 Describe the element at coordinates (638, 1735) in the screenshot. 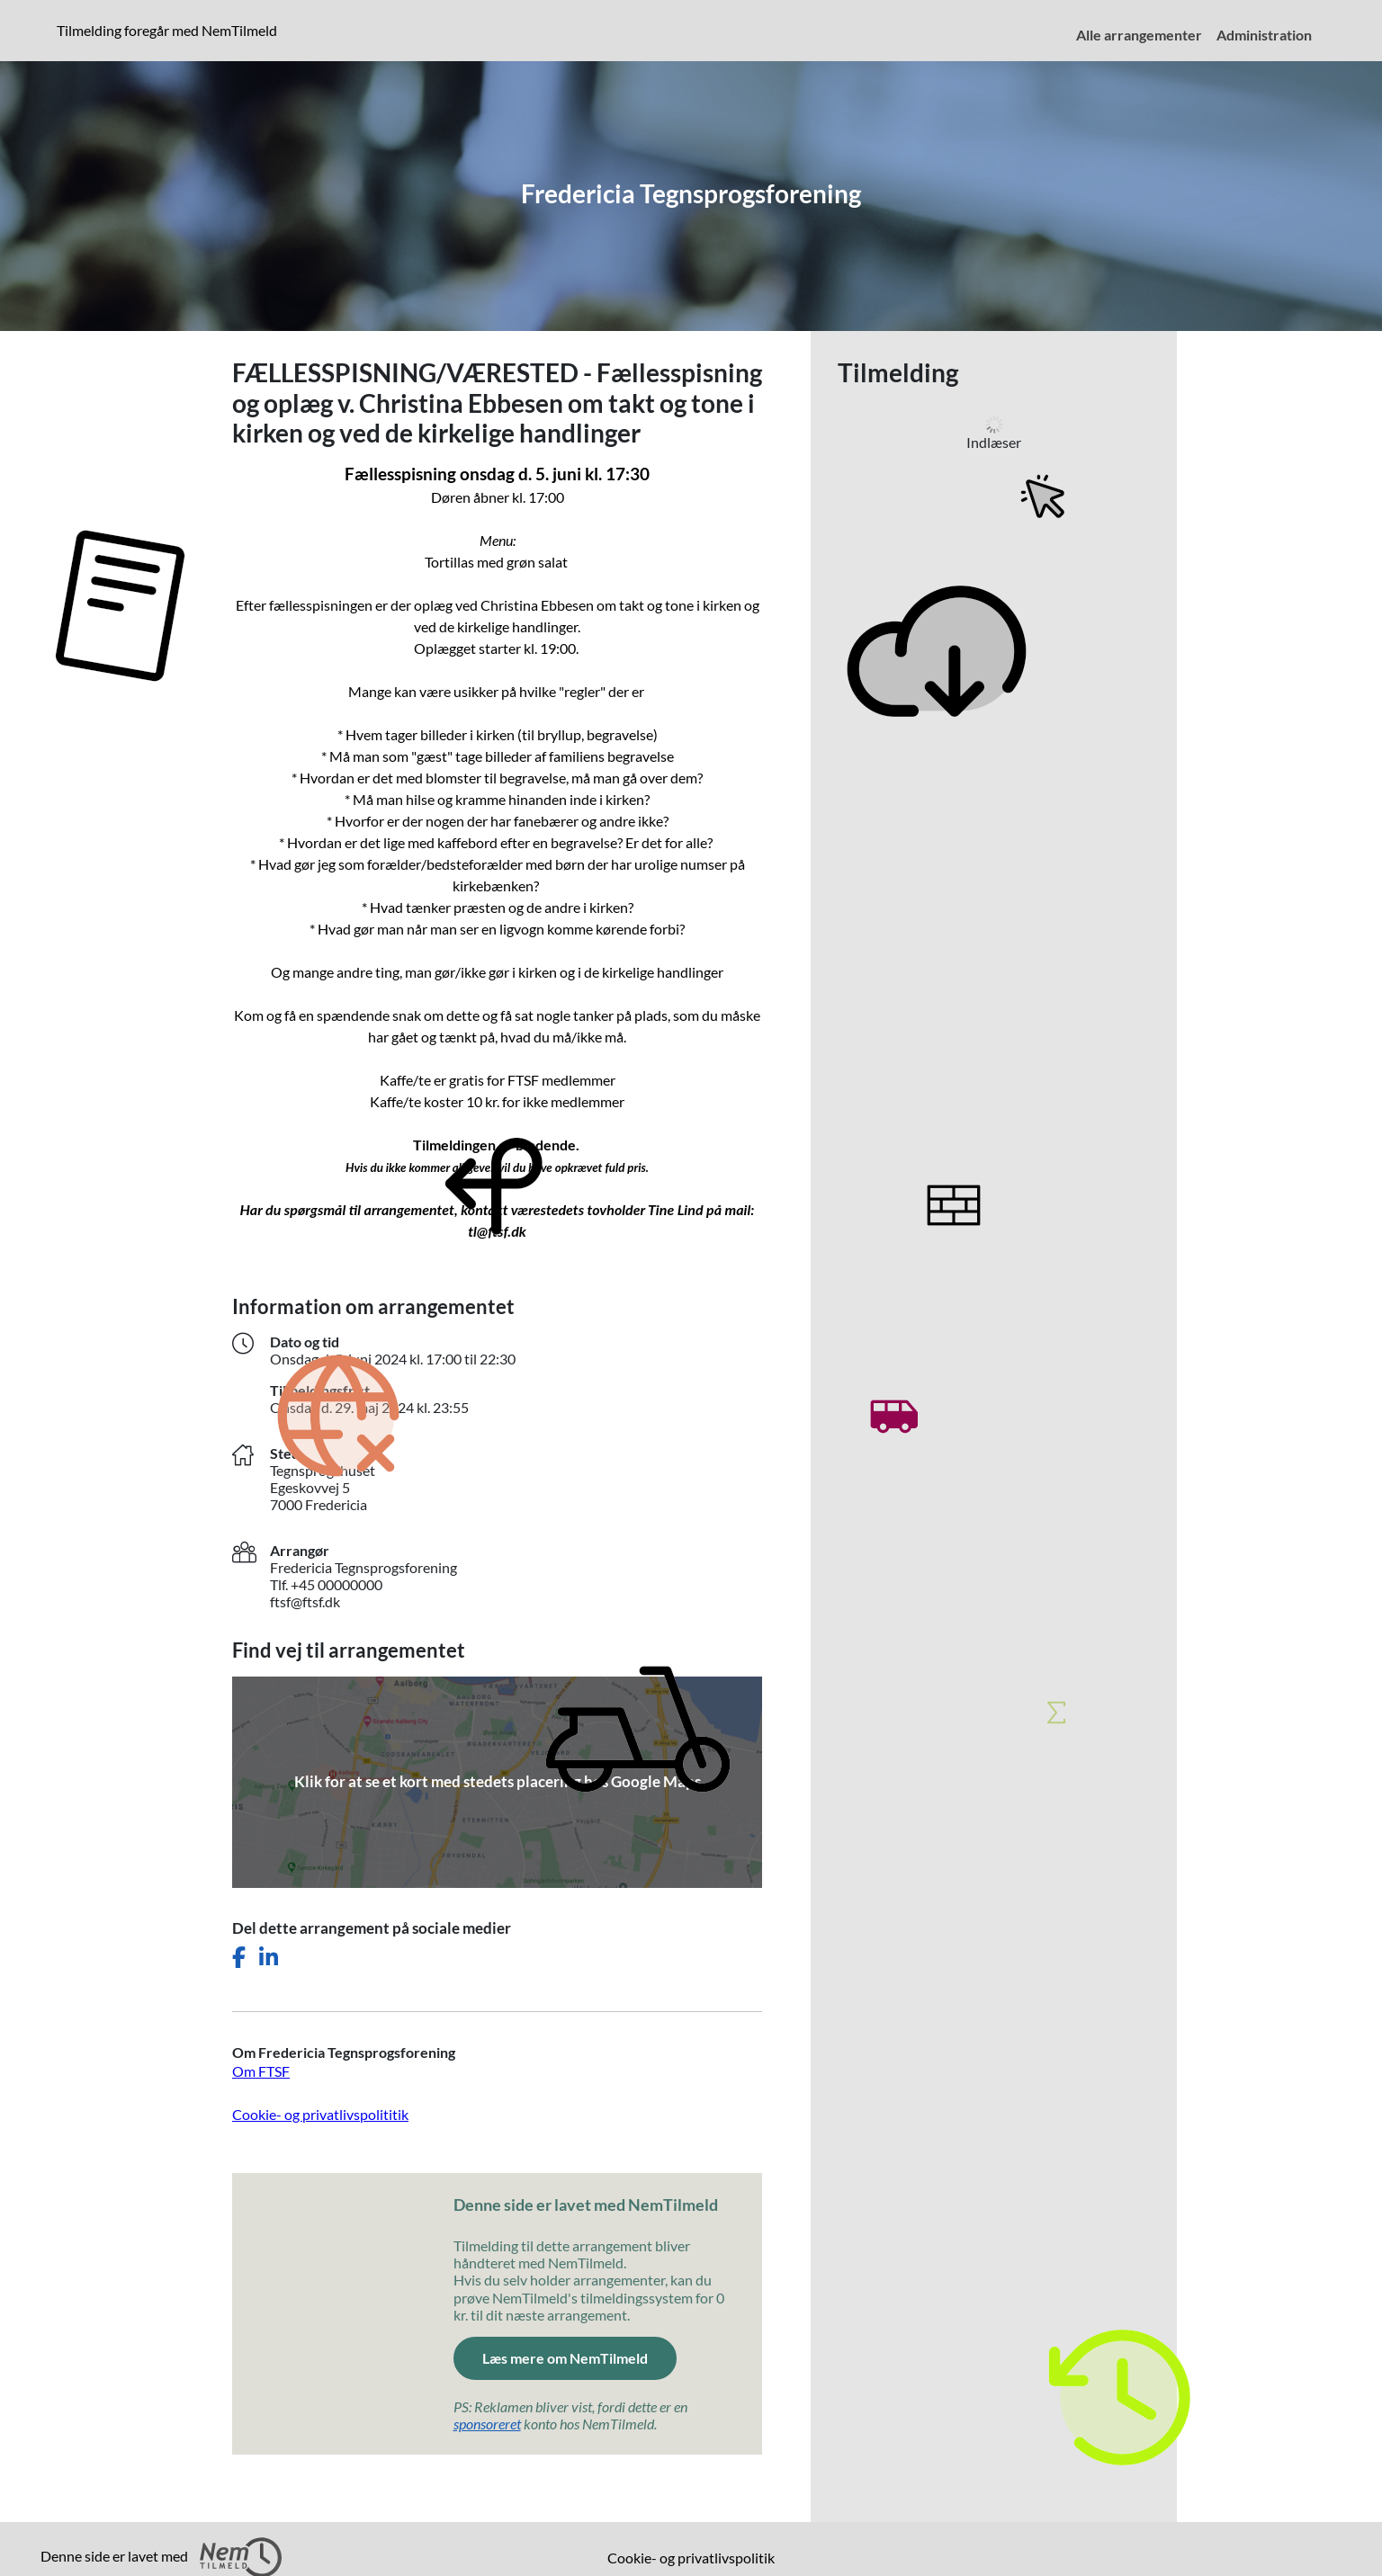

I see `select moped or scooter delivery option` at that location.